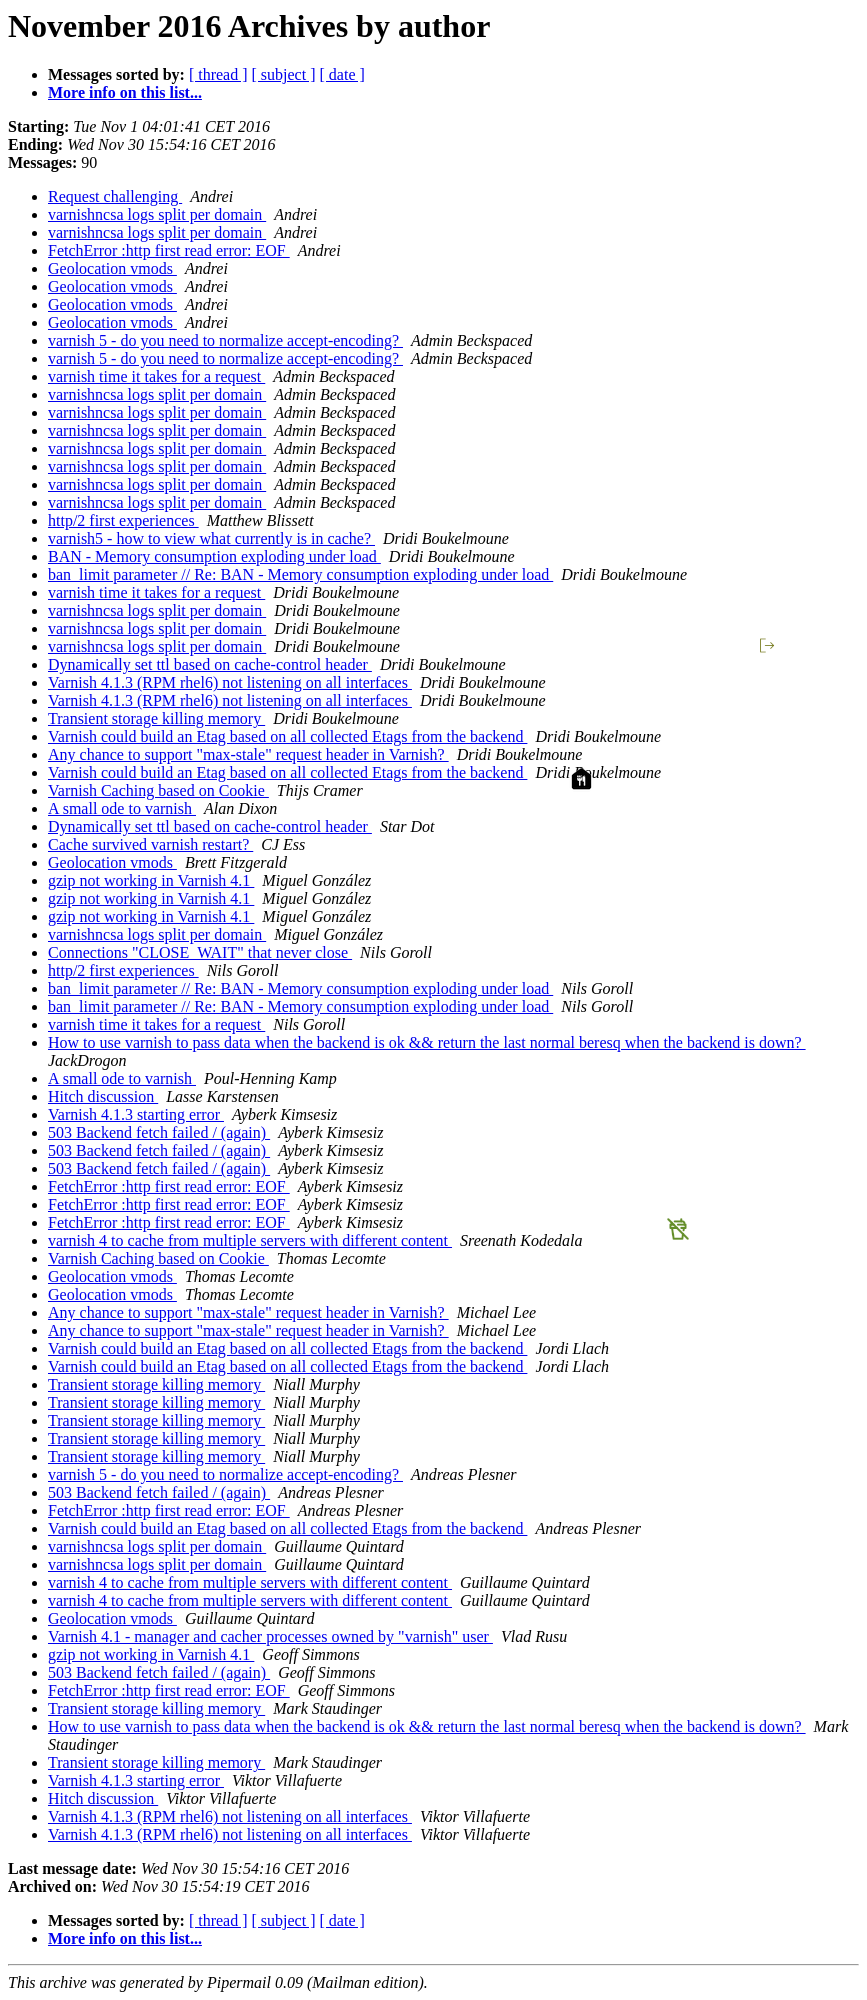 Image resolution: width=867 pixels, height=2000 pixels. What do you see at coordinates (678, 1229) in the screenshot?
I see `no beverages allowed` at bounding box center [678, 1229].